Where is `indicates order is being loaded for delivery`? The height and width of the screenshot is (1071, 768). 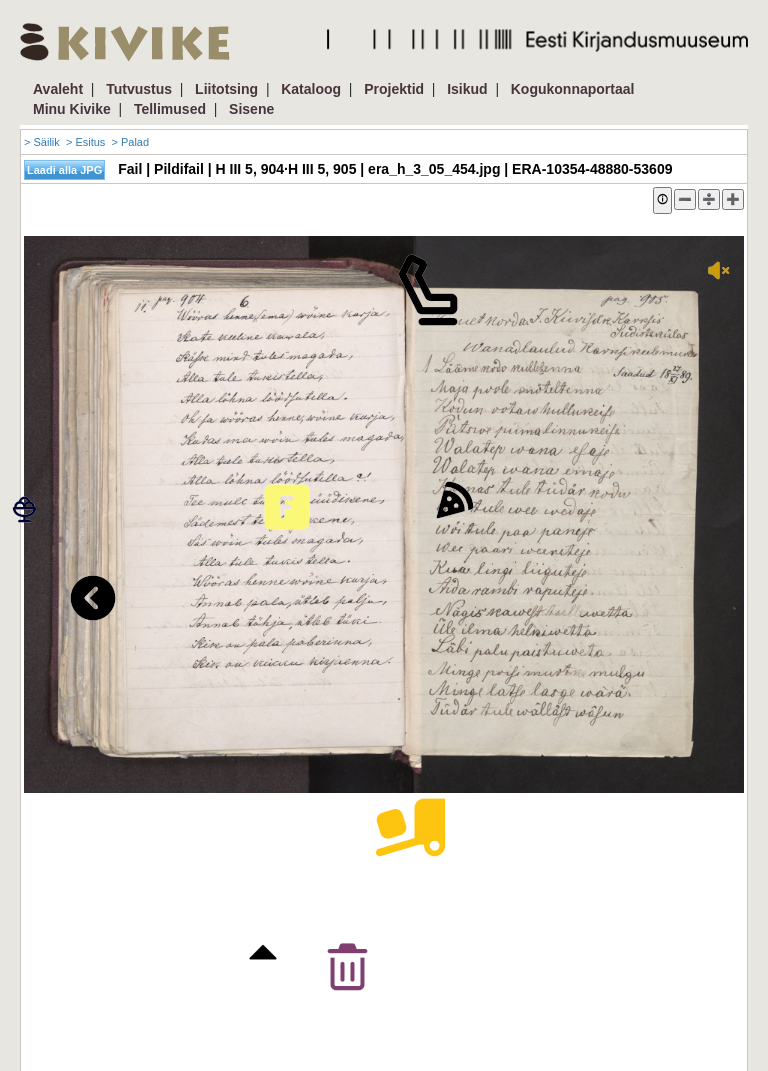 indicates order is being loaded for delivery is located at coordinates (410, 825).